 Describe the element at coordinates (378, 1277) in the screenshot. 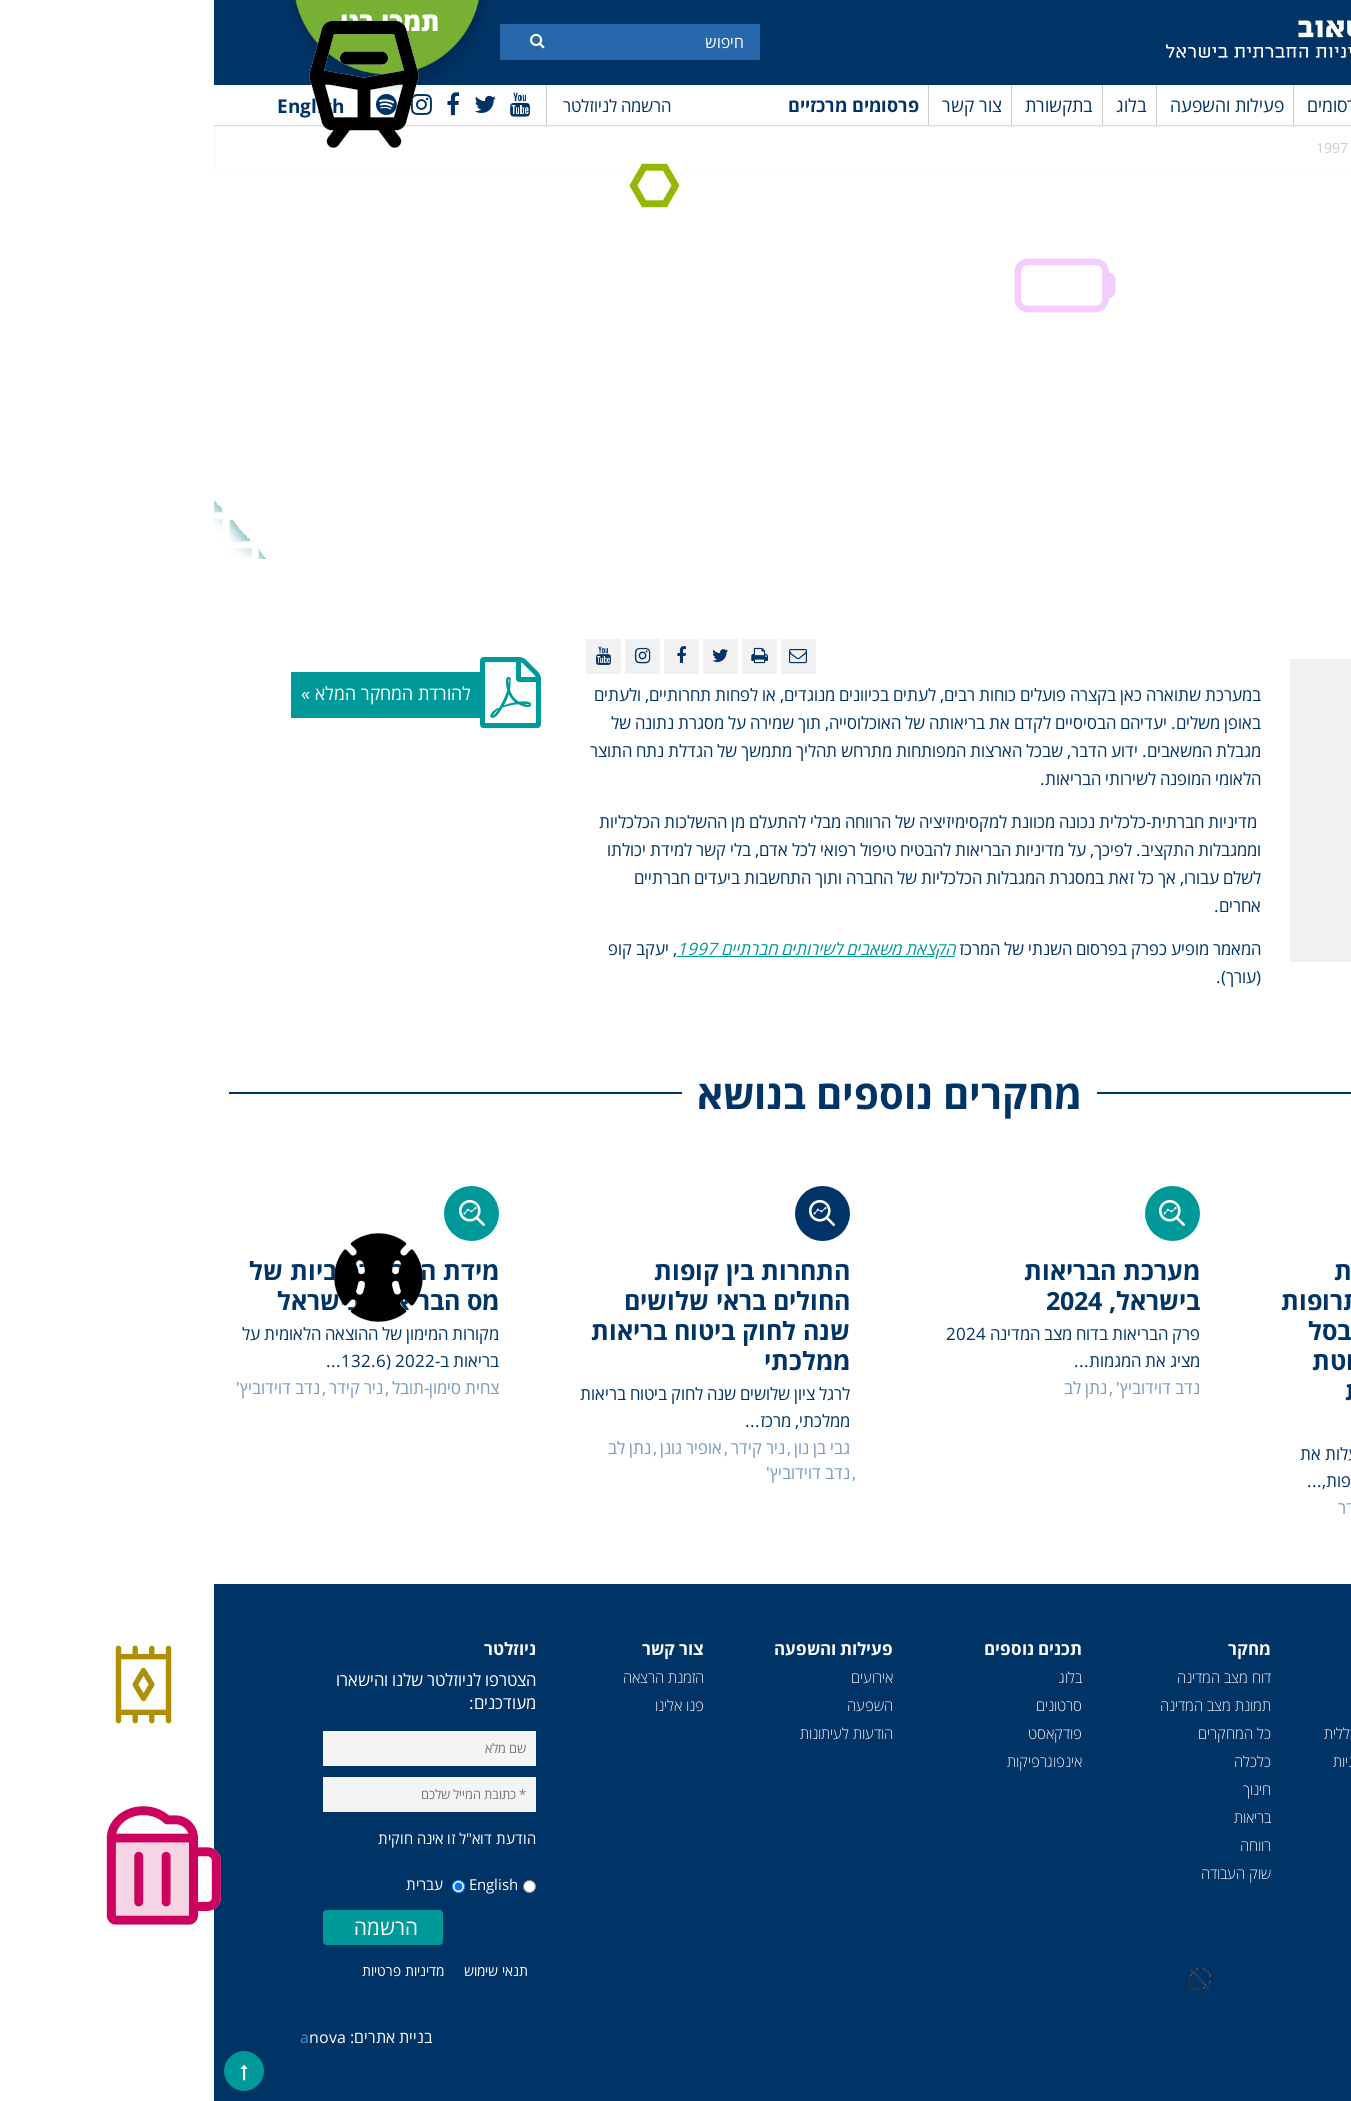

I see `view baseball scores or stats` at that location.